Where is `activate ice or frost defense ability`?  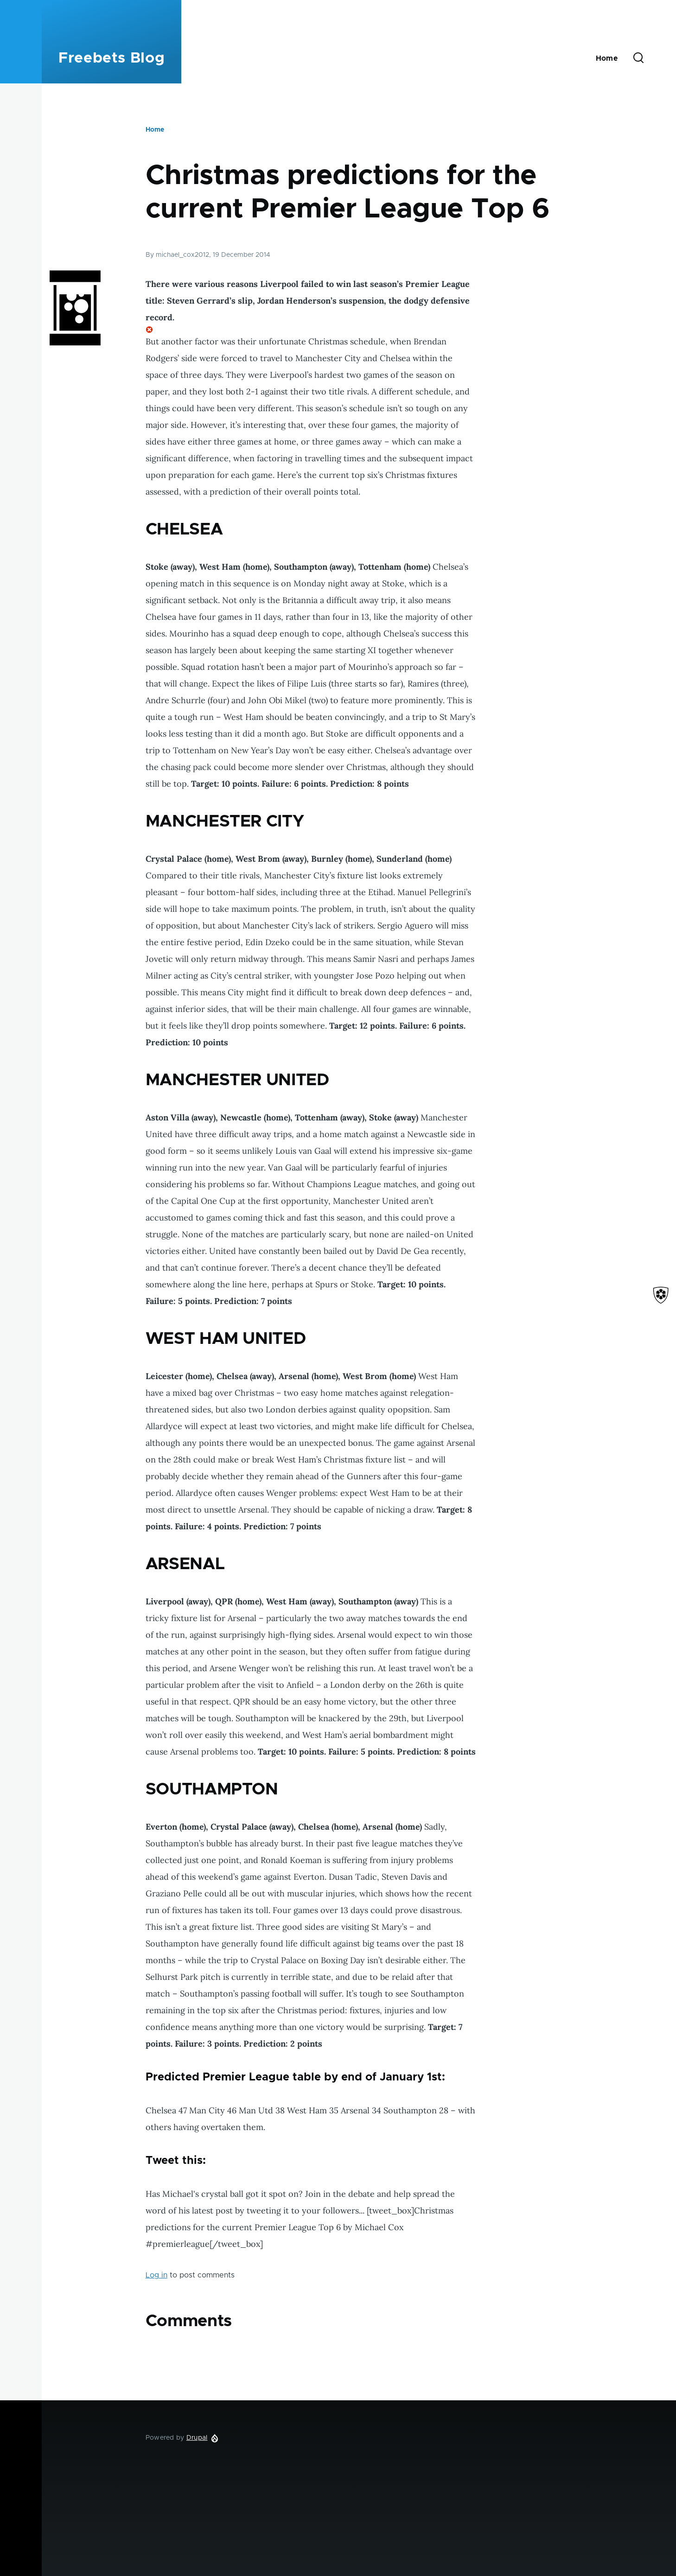 activate ice or frost defense ability is located at coordinates (661, 1295).